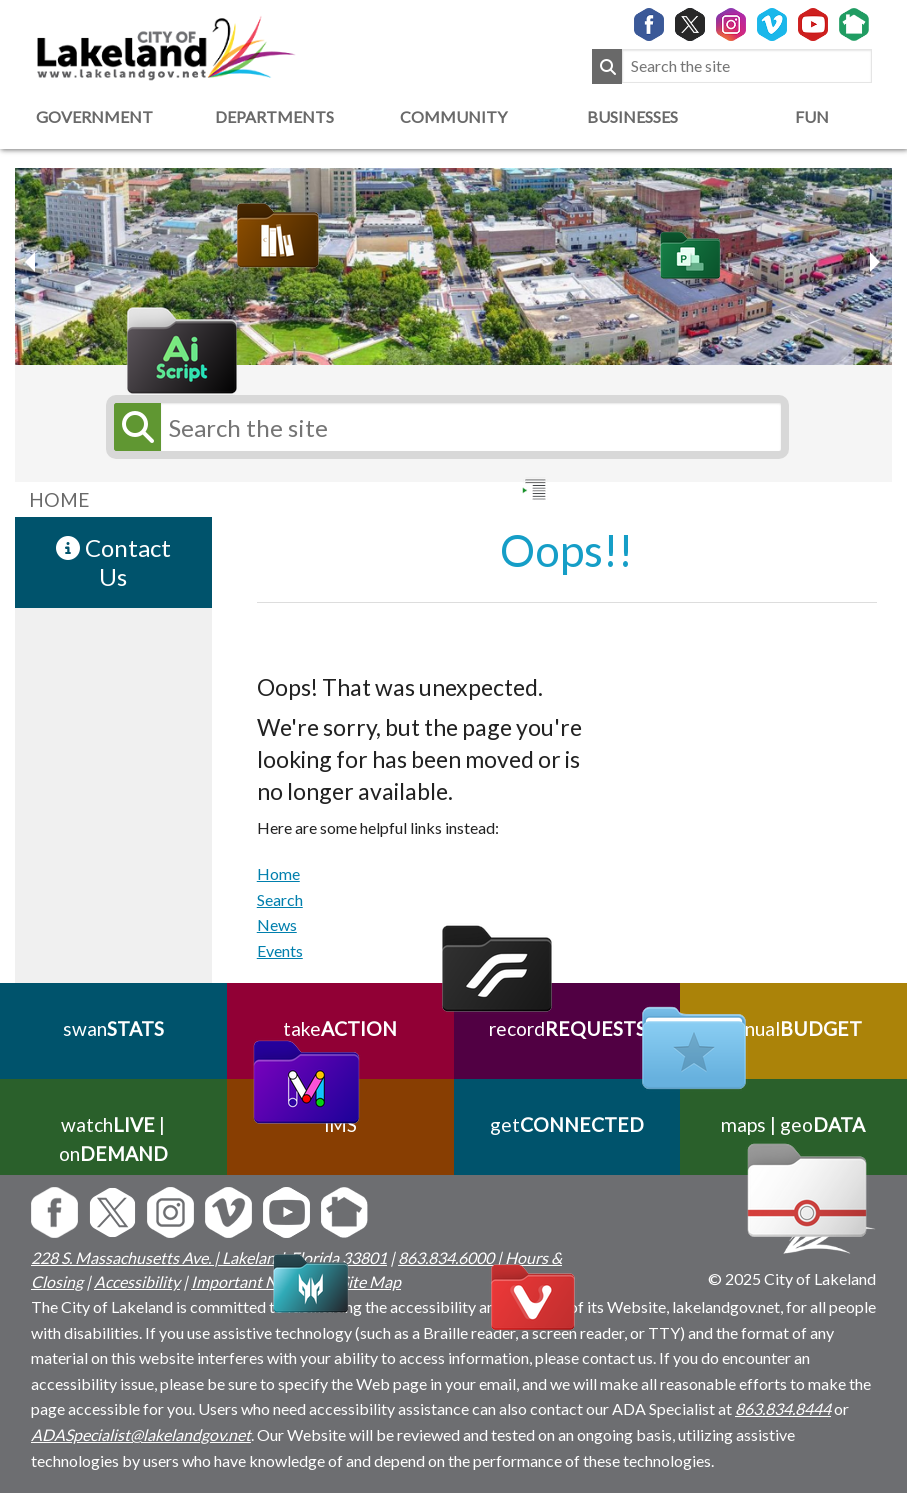 This screenshot has height=1493, width=907. Describe the element at coordinates (310, 1285) in the screenshot. I see `open acer predator game files folder` at that location.